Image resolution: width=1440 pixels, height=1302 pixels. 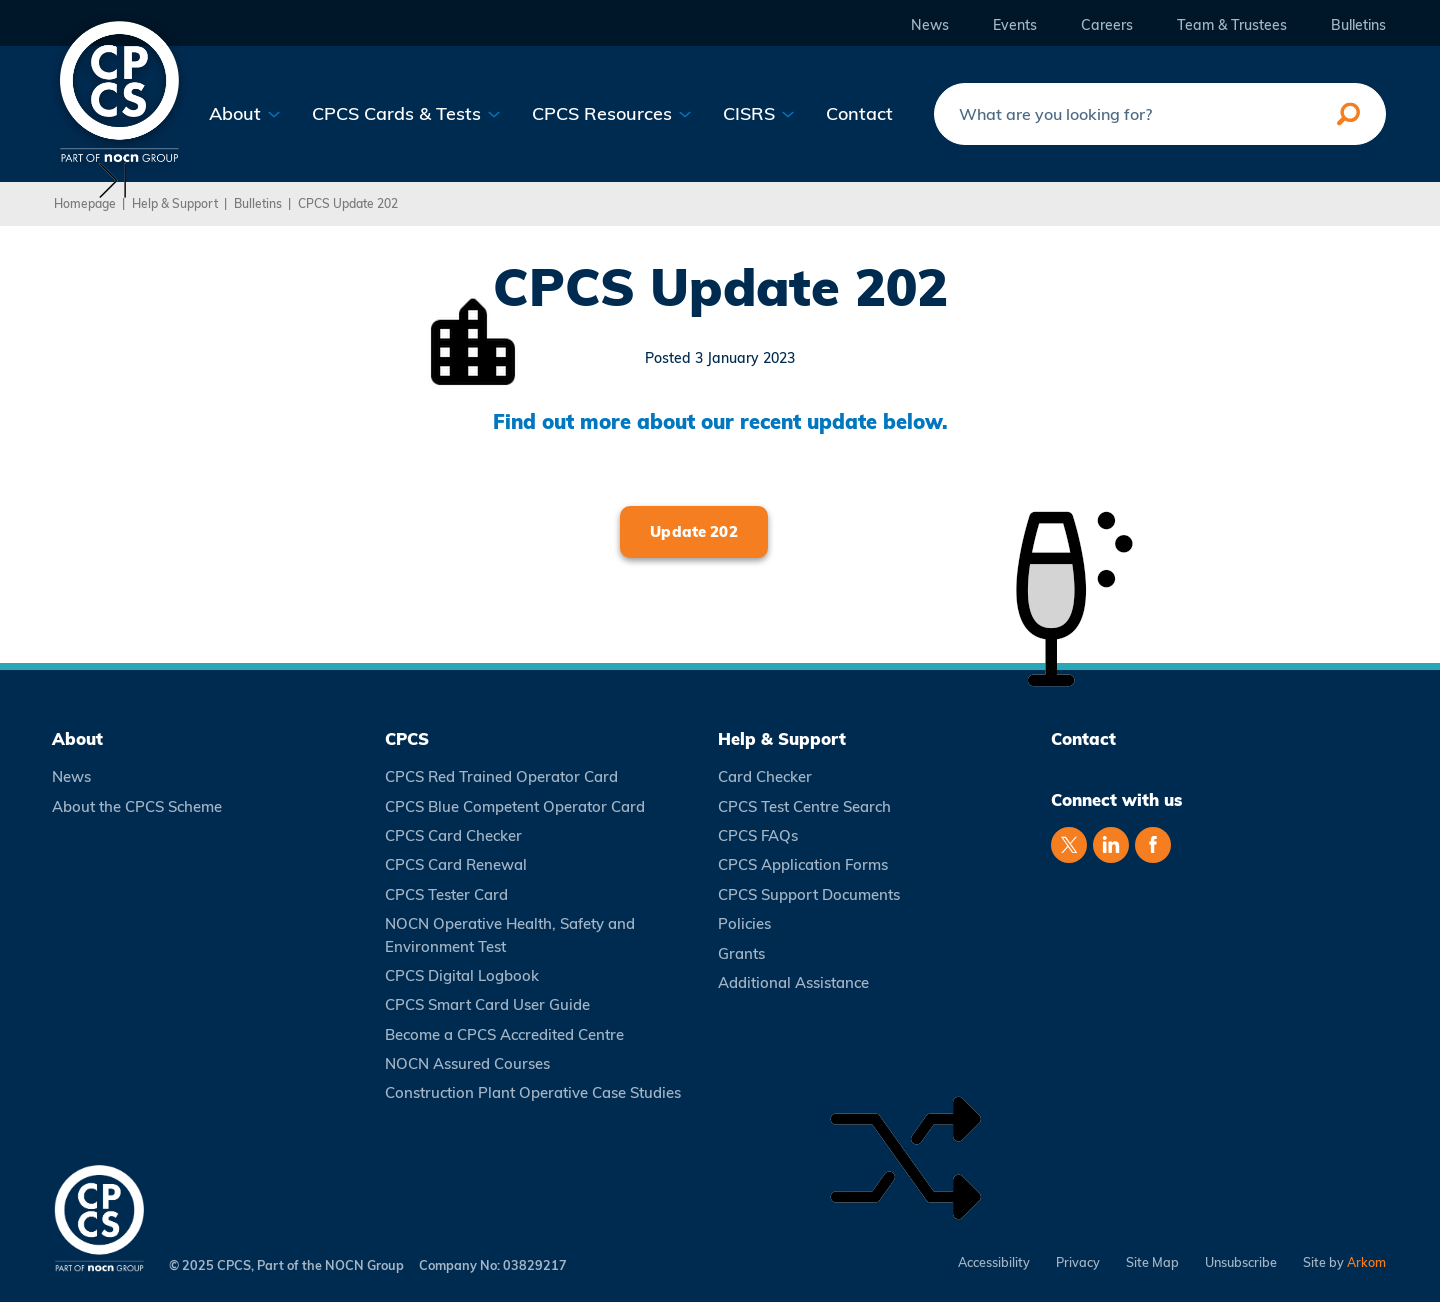 What do you see at coordinates (473, 343) in the screenshot?
I see `view city or urban locations` at bounding box center [473, 343].